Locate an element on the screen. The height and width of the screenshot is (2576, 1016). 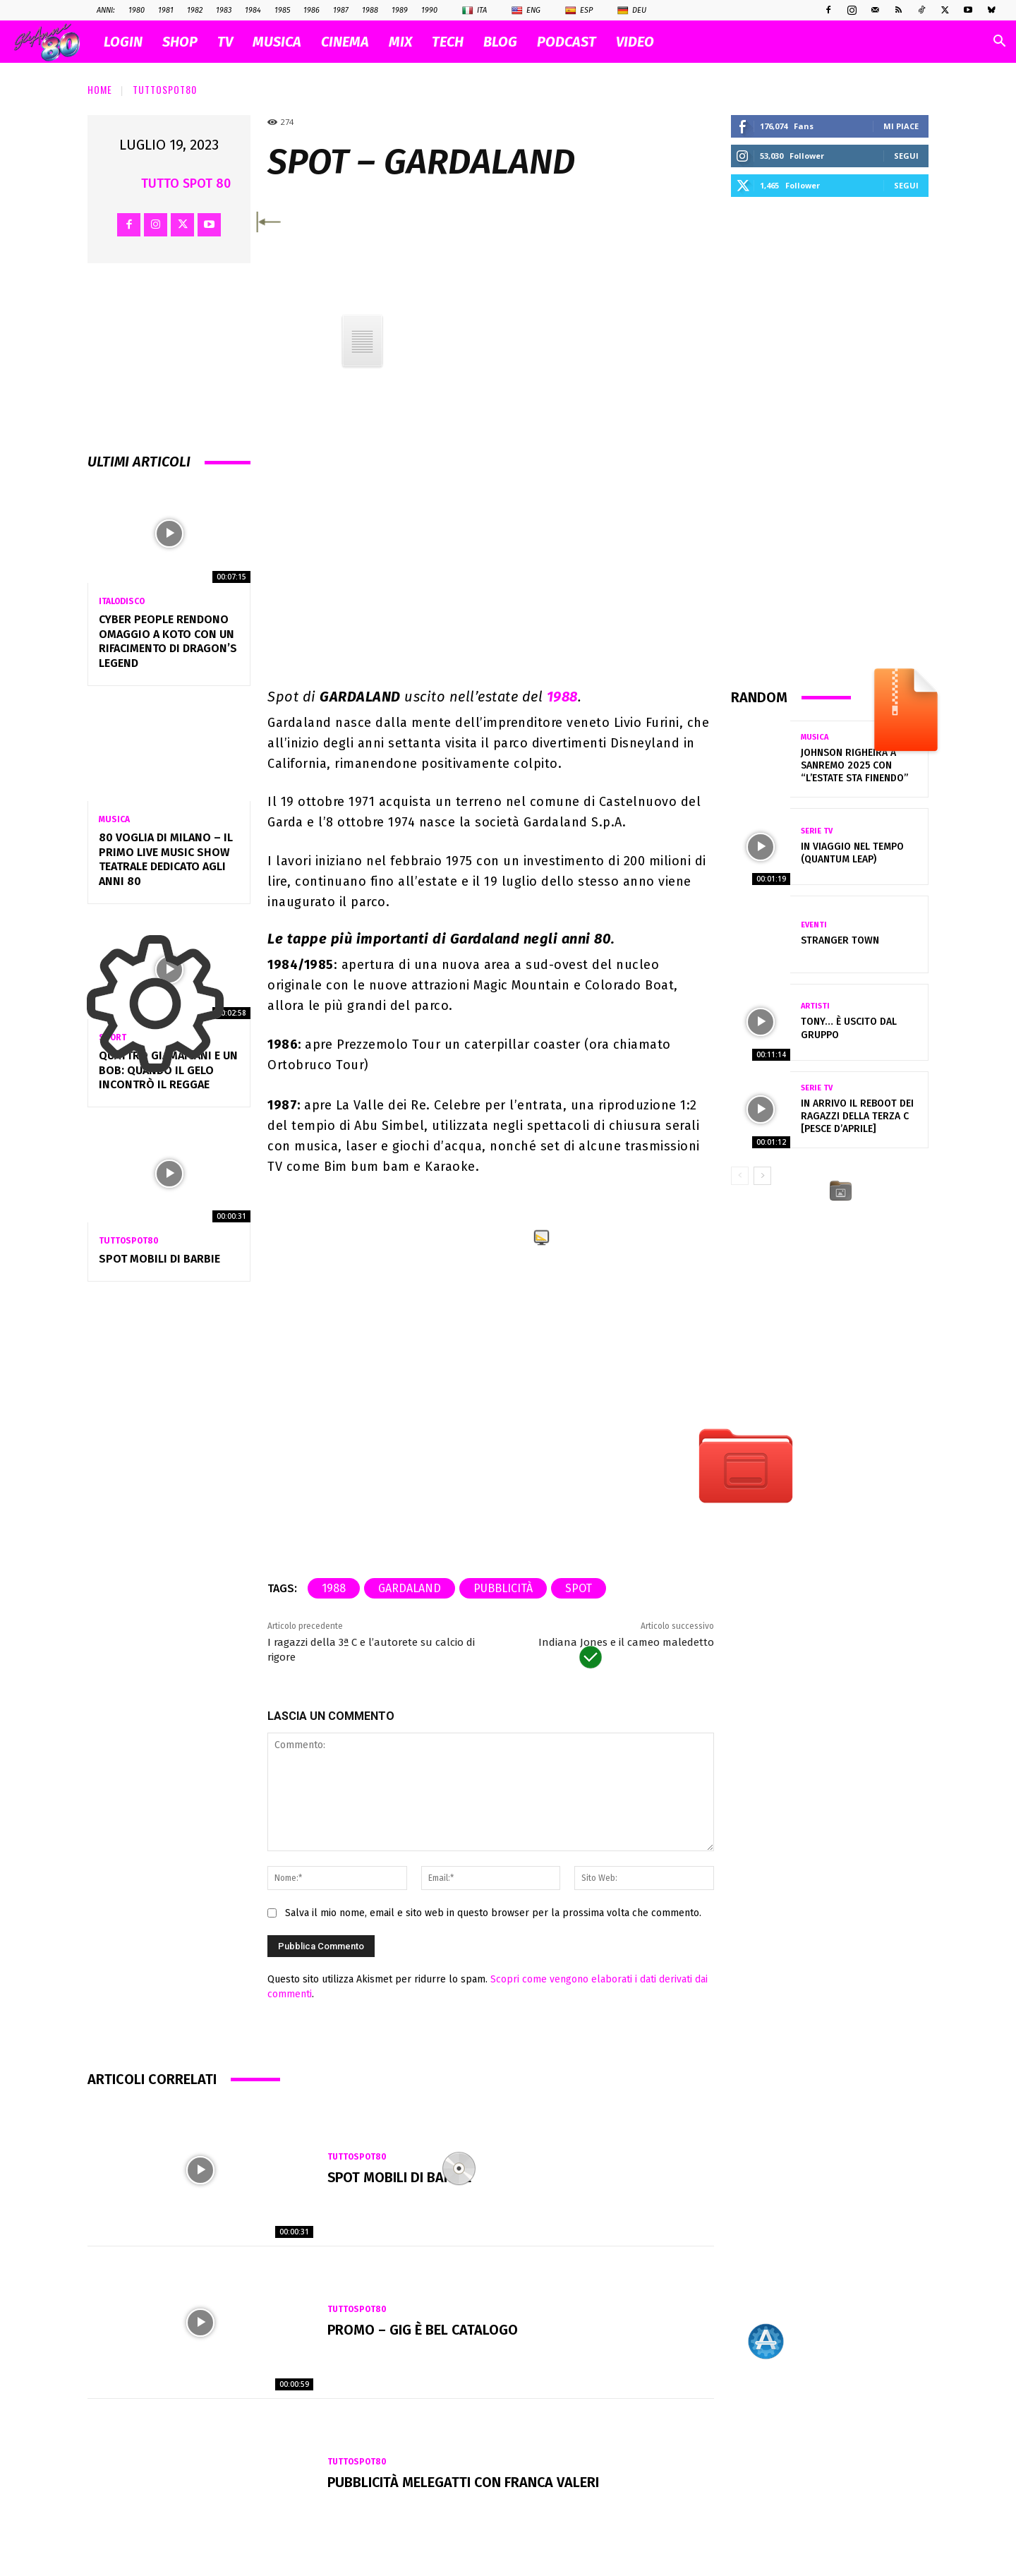
open software properties and driver settings is located at coordinates (766, 2341).